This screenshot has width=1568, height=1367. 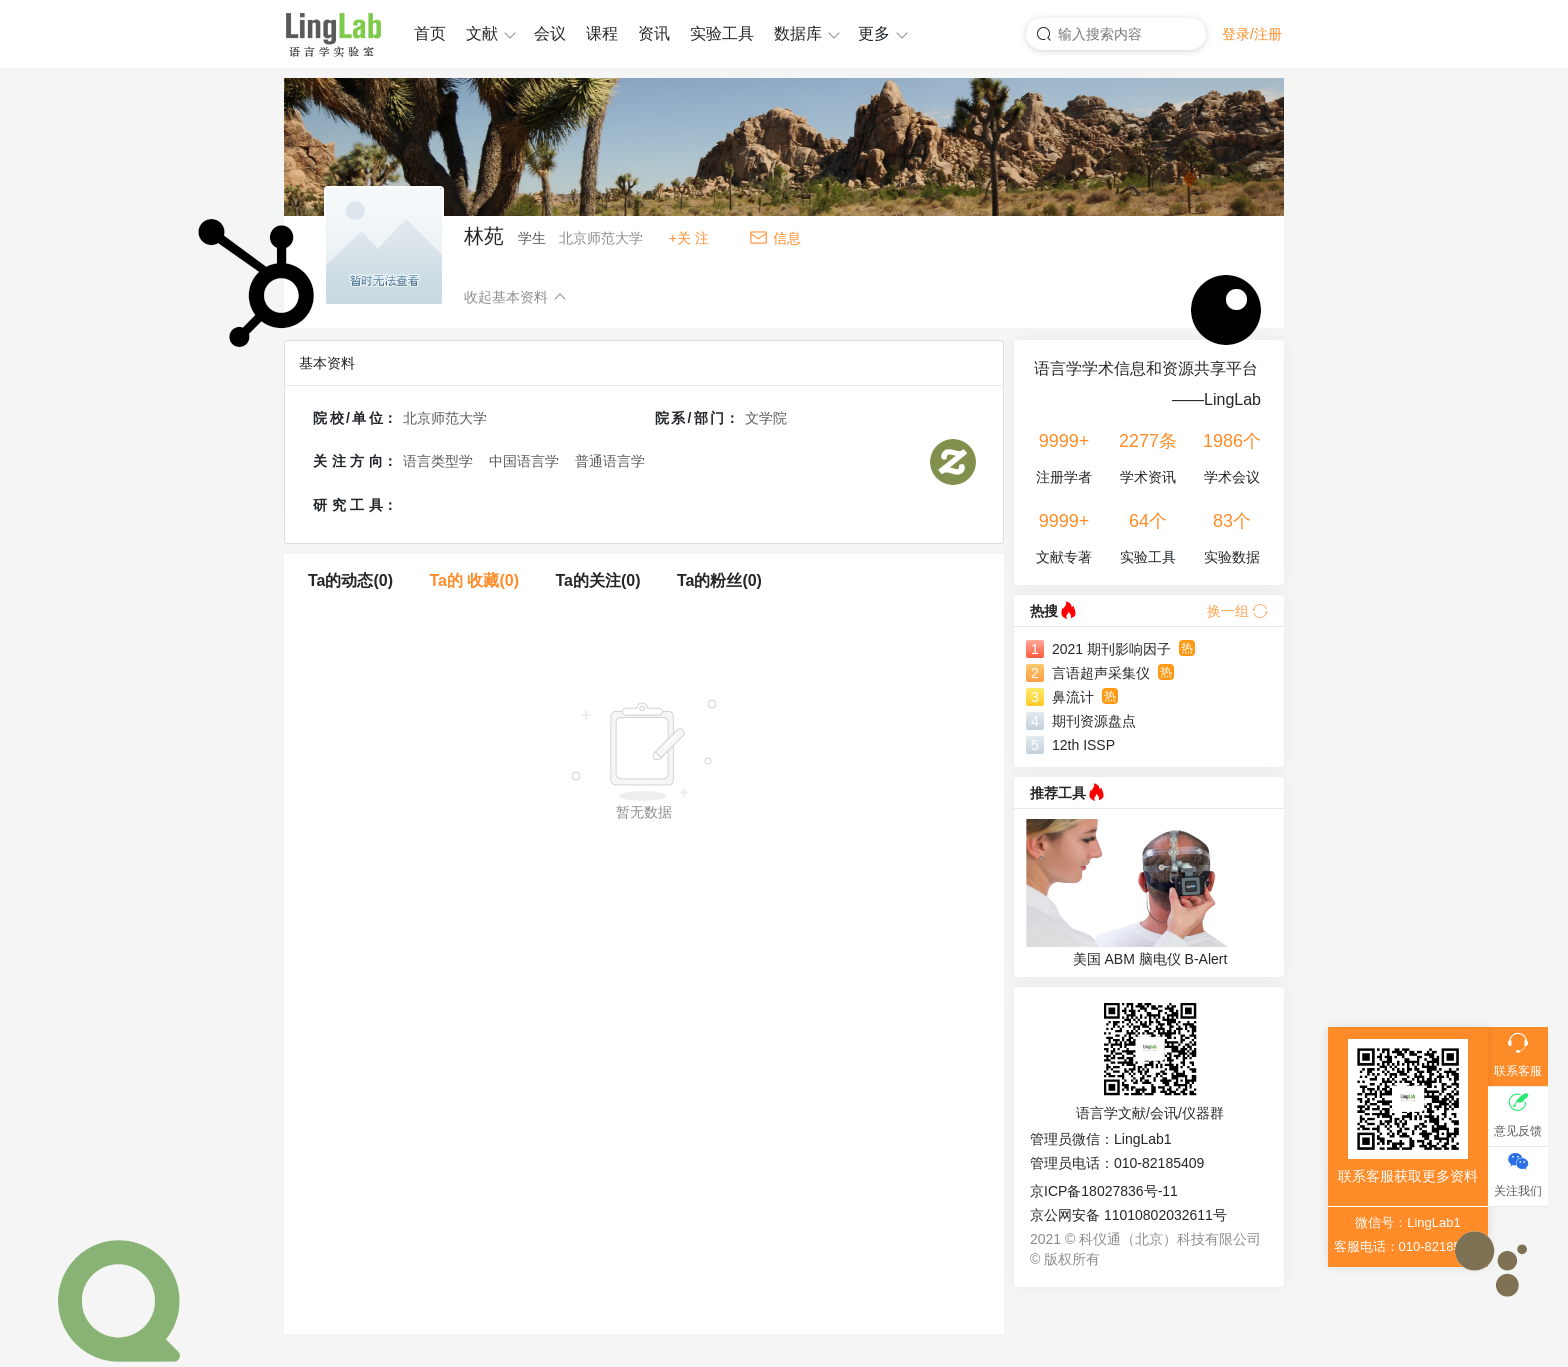 I want to click on open the Quora app, so click(x=119, y=1301).